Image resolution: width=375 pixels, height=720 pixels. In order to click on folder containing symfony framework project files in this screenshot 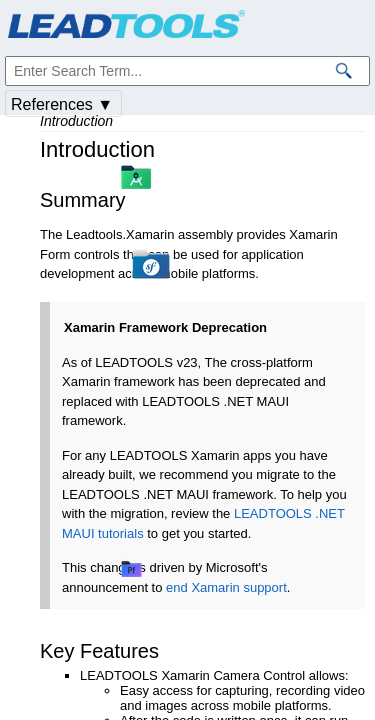, I will do `click(151, 265)`.